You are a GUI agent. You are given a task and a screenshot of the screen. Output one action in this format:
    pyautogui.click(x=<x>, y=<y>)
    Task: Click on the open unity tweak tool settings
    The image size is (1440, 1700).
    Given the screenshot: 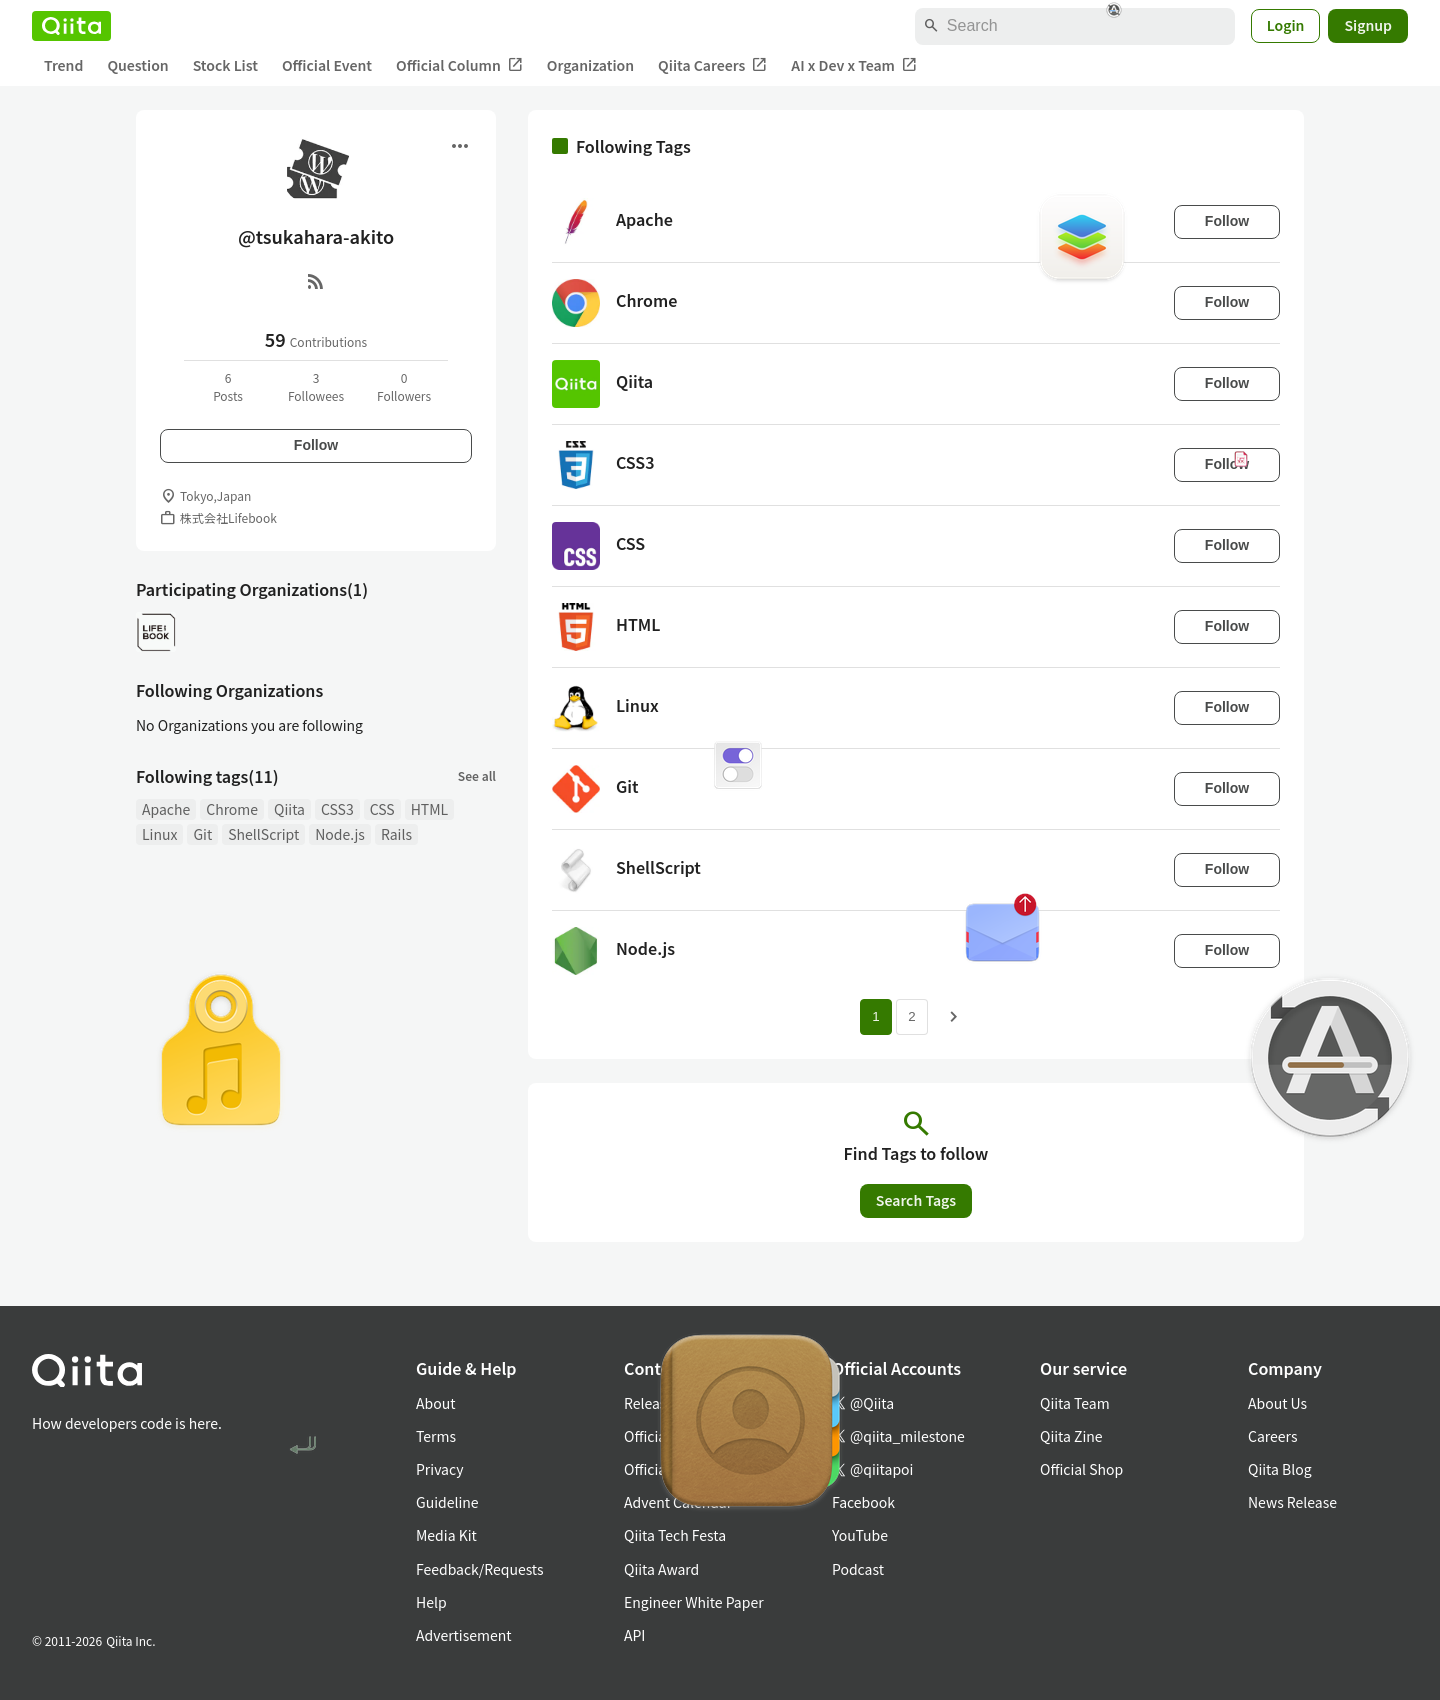 What is the action you would take?
    pyautogui.click(x=738, y=765)
    